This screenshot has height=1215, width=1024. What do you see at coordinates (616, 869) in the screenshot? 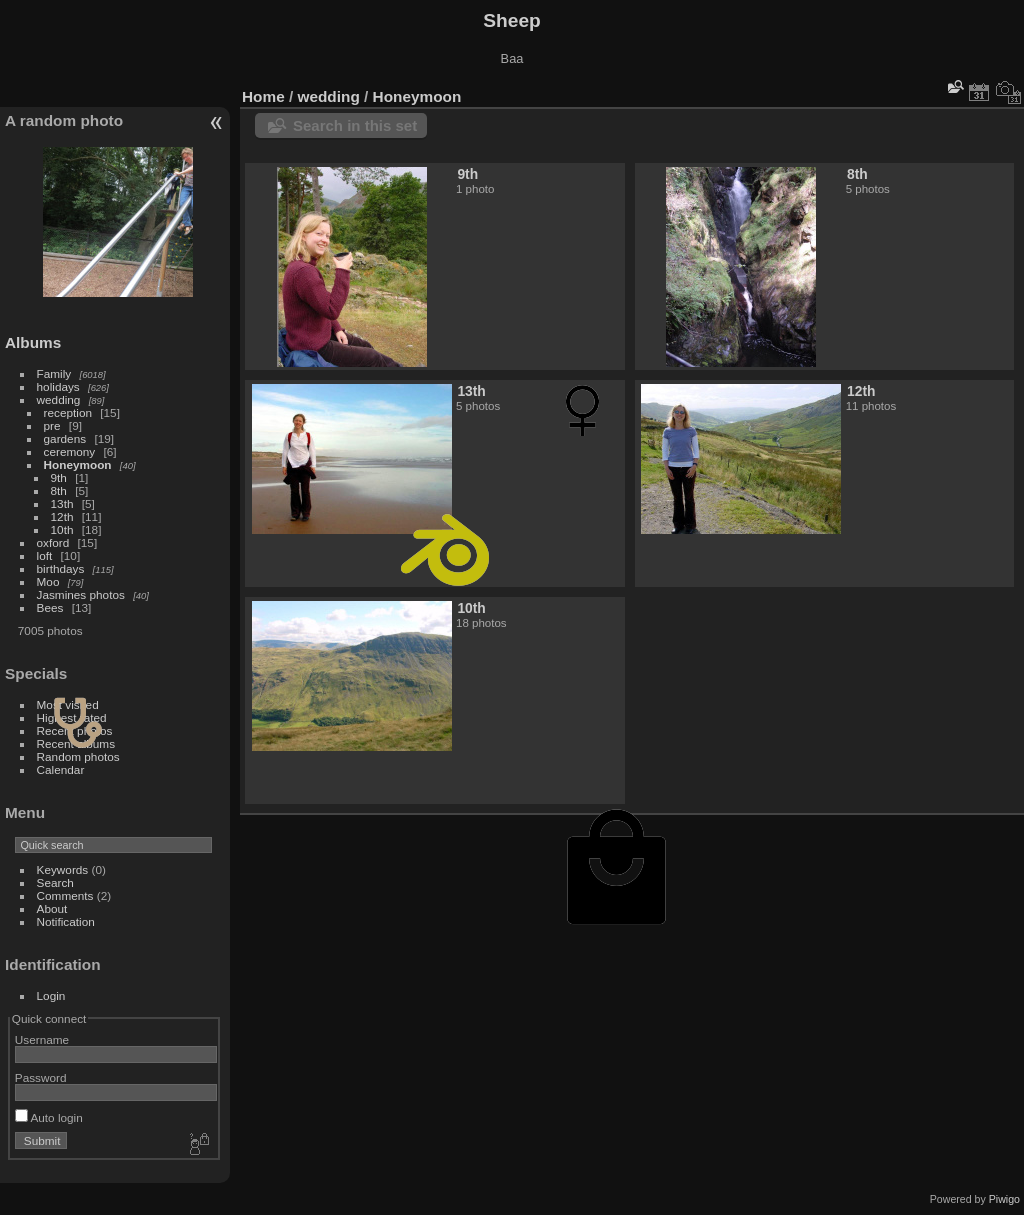
I see `view your shopping bag` at bounding box center [616, 869].